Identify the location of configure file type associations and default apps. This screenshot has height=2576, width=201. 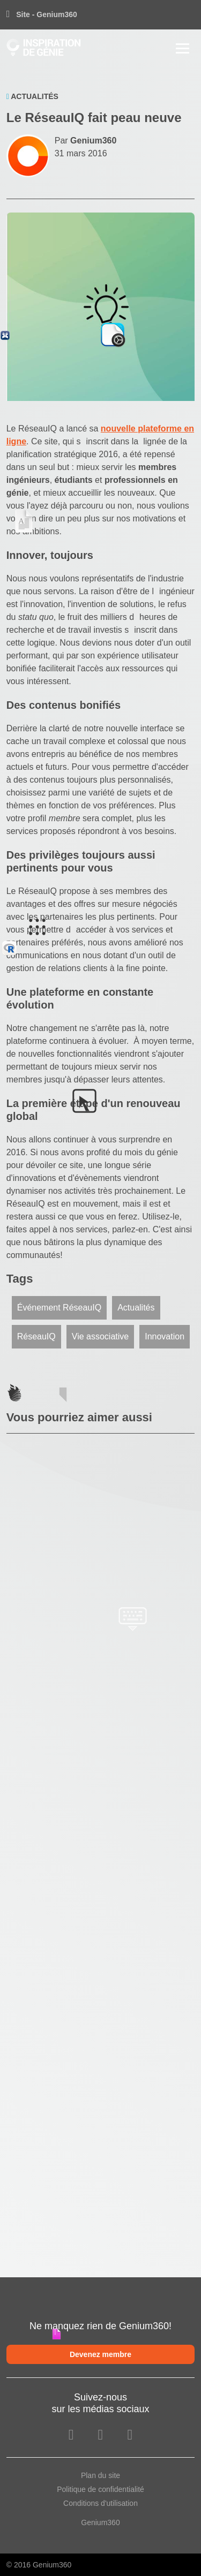
(113, 335).